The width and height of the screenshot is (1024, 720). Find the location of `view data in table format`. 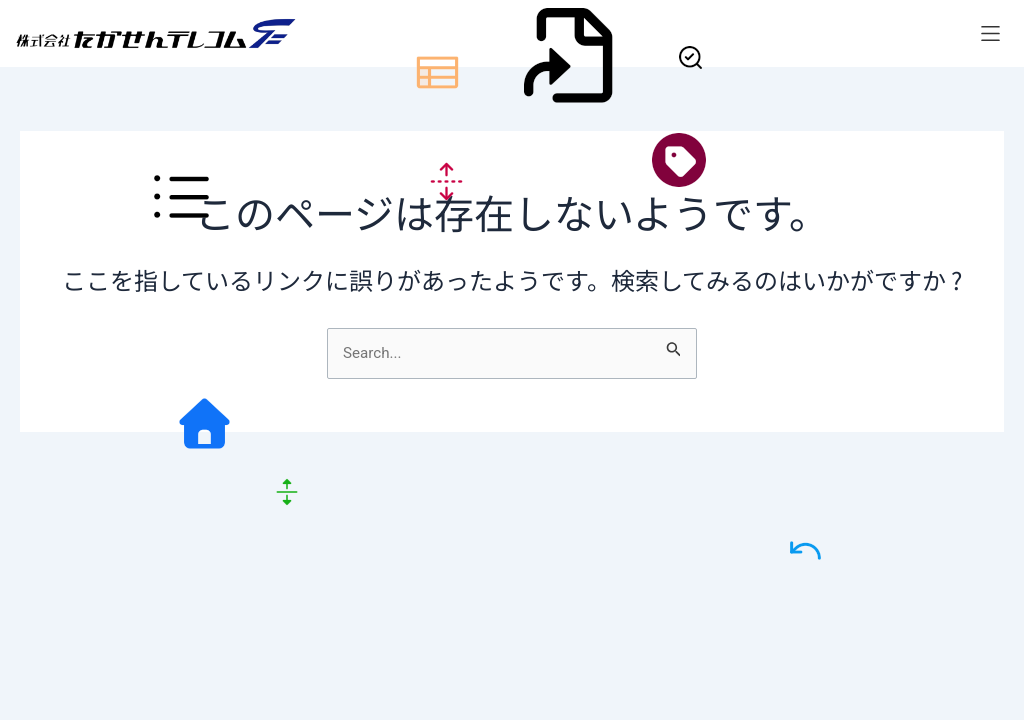

view data in table format is located at coordinates (437, 72).